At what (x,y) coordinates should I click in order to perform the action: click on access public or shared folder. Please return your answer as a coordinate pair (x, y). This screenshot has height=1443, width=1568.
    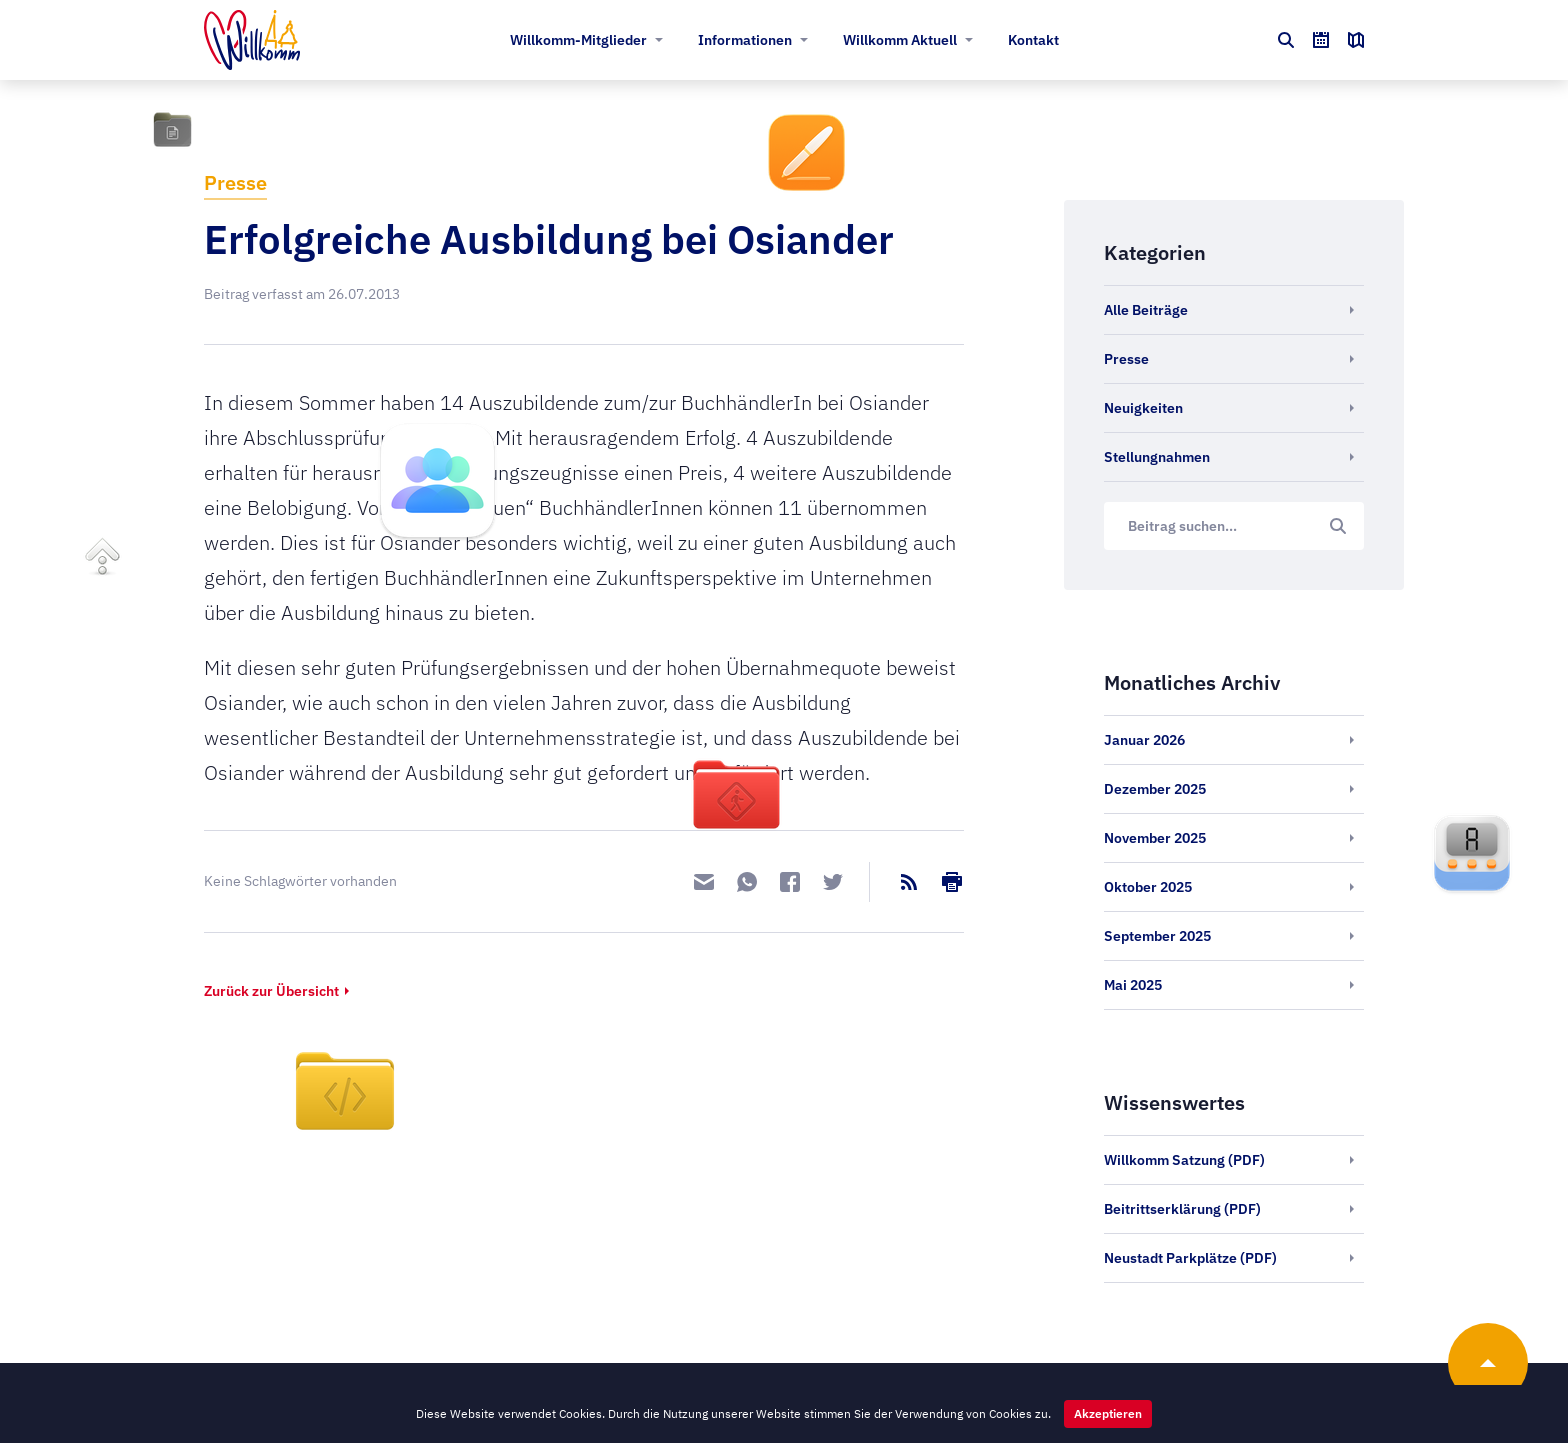
    Looking at the image, I should click on (736, 794).